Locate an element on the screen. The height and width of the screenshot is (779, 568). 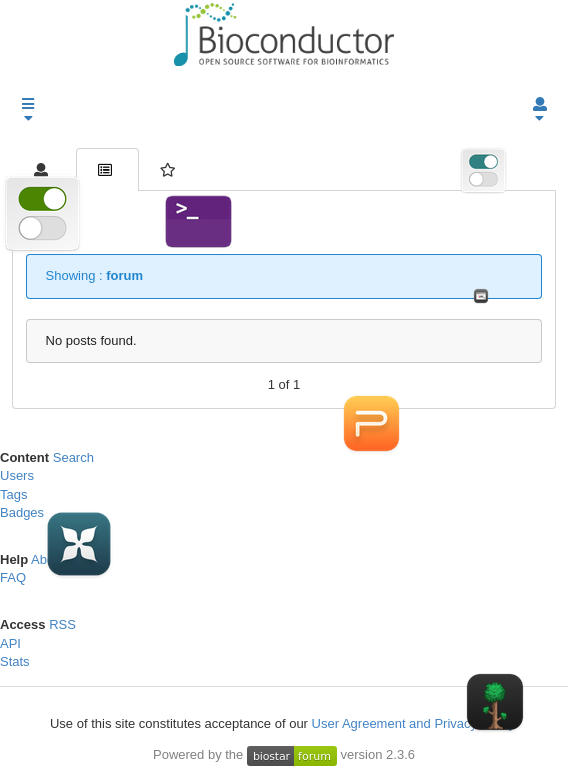
open terminal with root/administrator privileges is located at coordinates (198, 221).